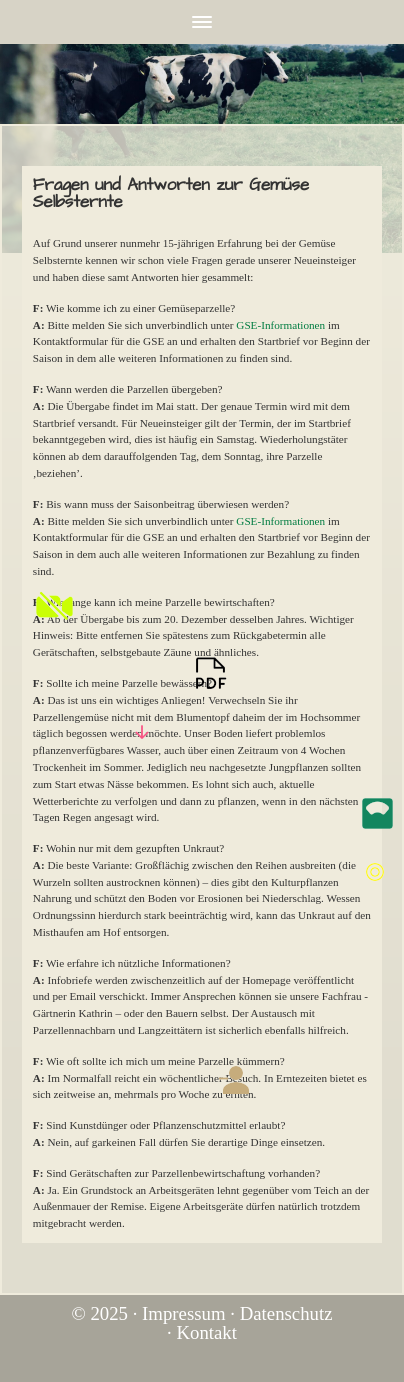 The width and height of the screenshot is (404, 1382). What do you see at coordinates (377, 813) in the screenshot?
I see `view weight or measurement data` at bounding box center [377, 813].